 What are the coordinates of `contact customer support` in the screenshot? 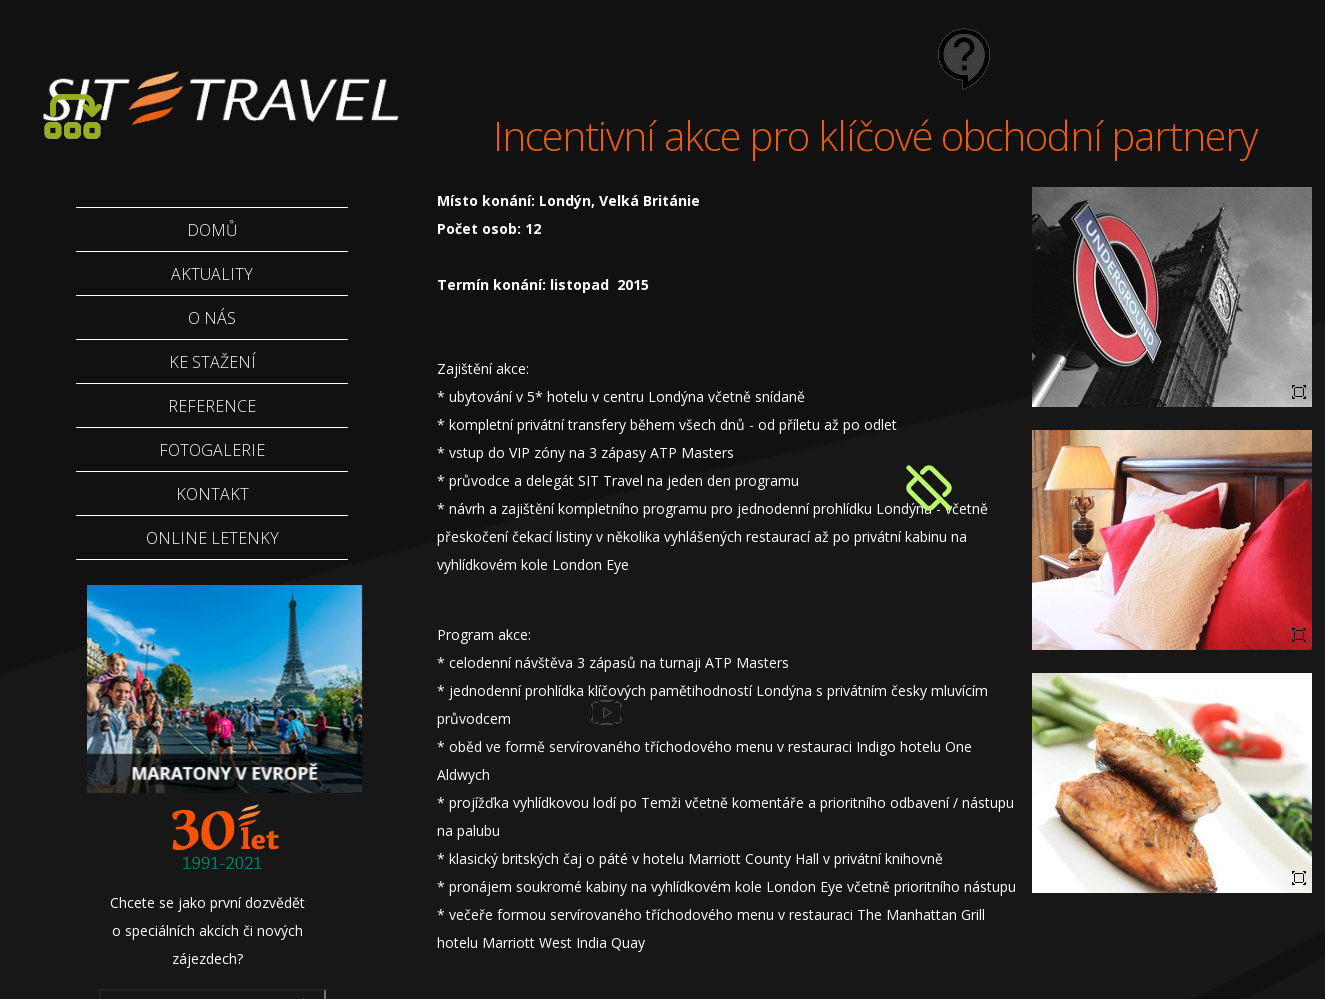 It's located at (965, 58).